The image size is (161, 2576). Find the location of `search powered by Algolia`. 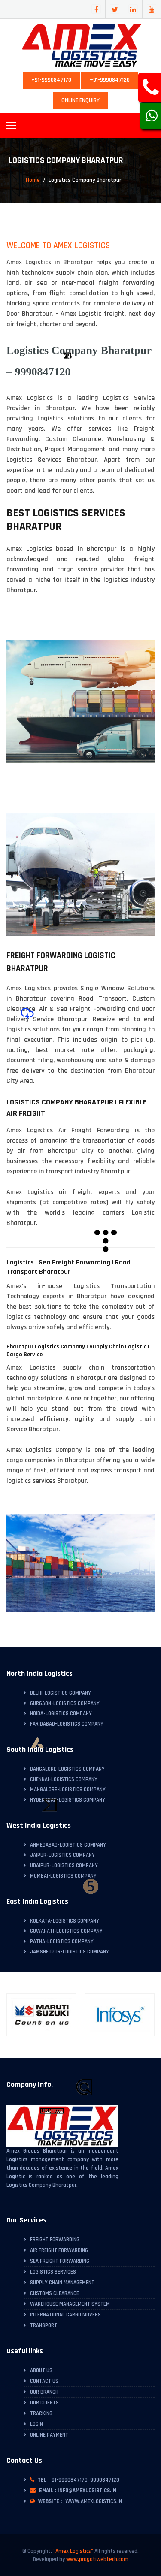

search powered by Algolia is located at coordinates (84, 2087).